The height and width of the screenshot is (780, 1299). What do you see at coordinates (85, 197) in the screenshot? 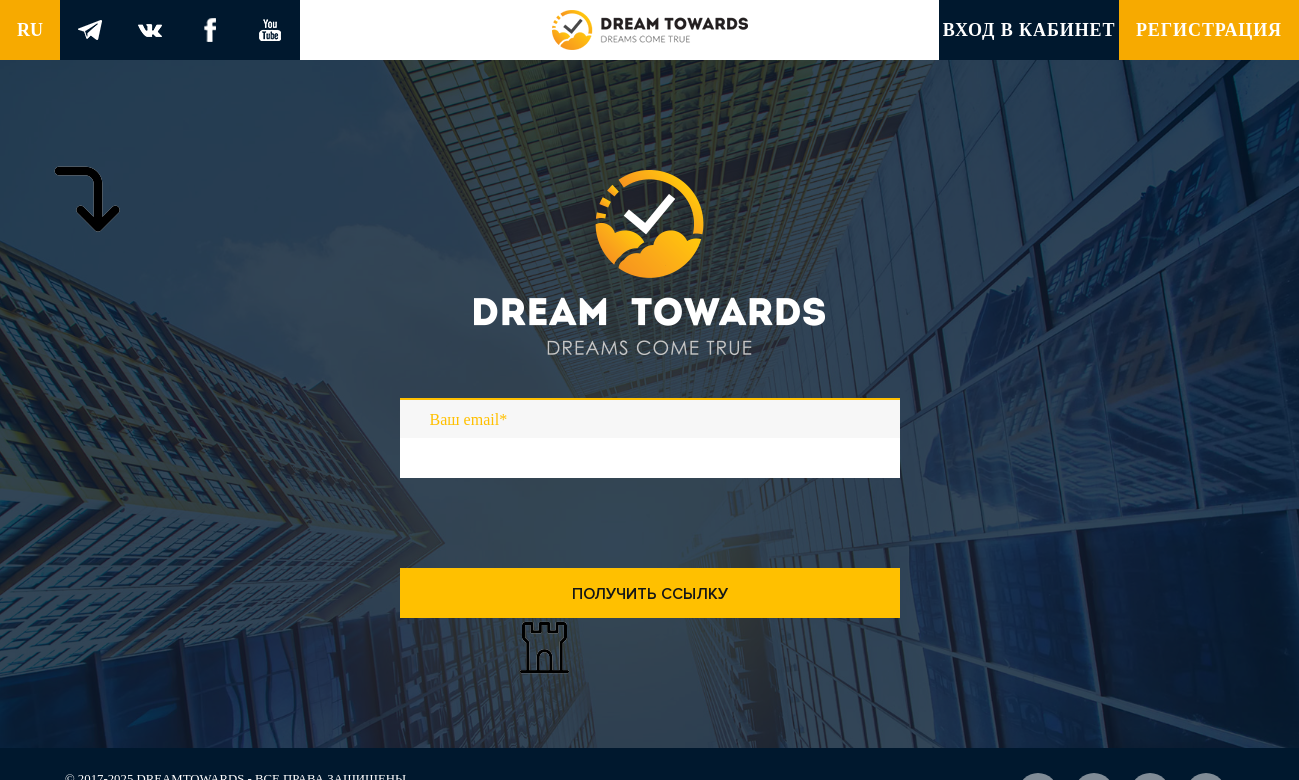
I see `move content to the right and down` at bounding box center [85, 197].